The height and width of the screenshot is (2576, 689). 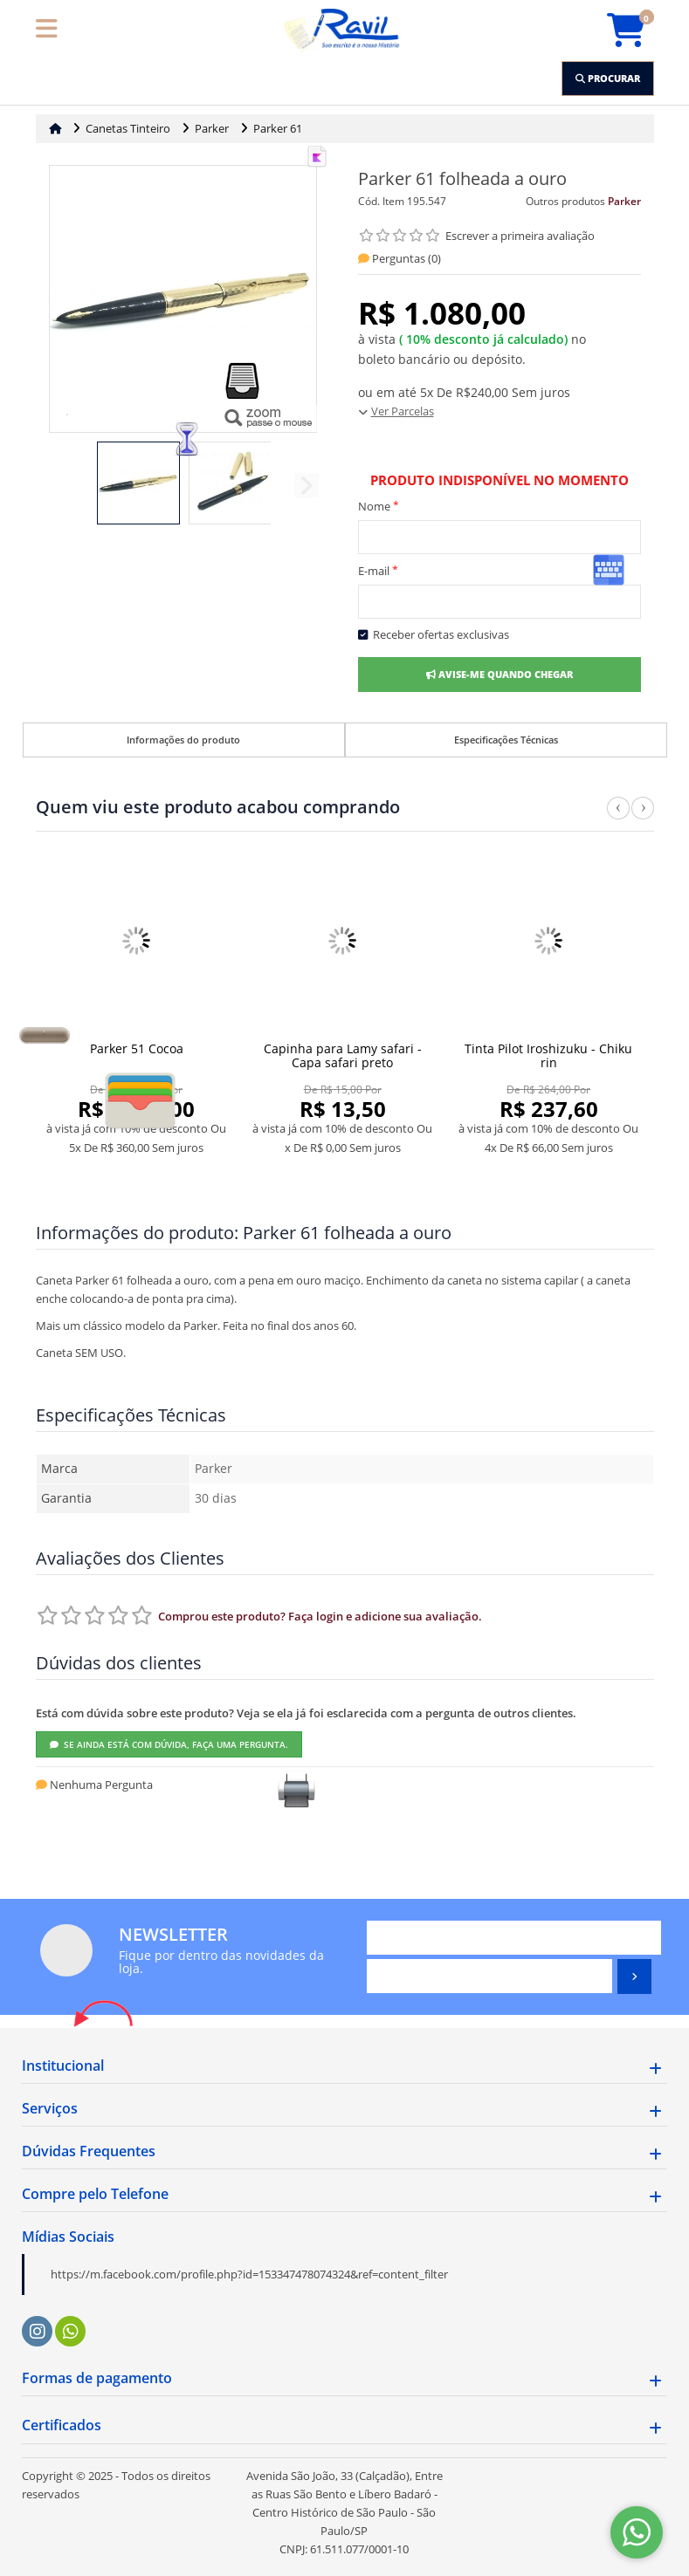 I want to click on view recently accessed files, so click(x=242, y=380).